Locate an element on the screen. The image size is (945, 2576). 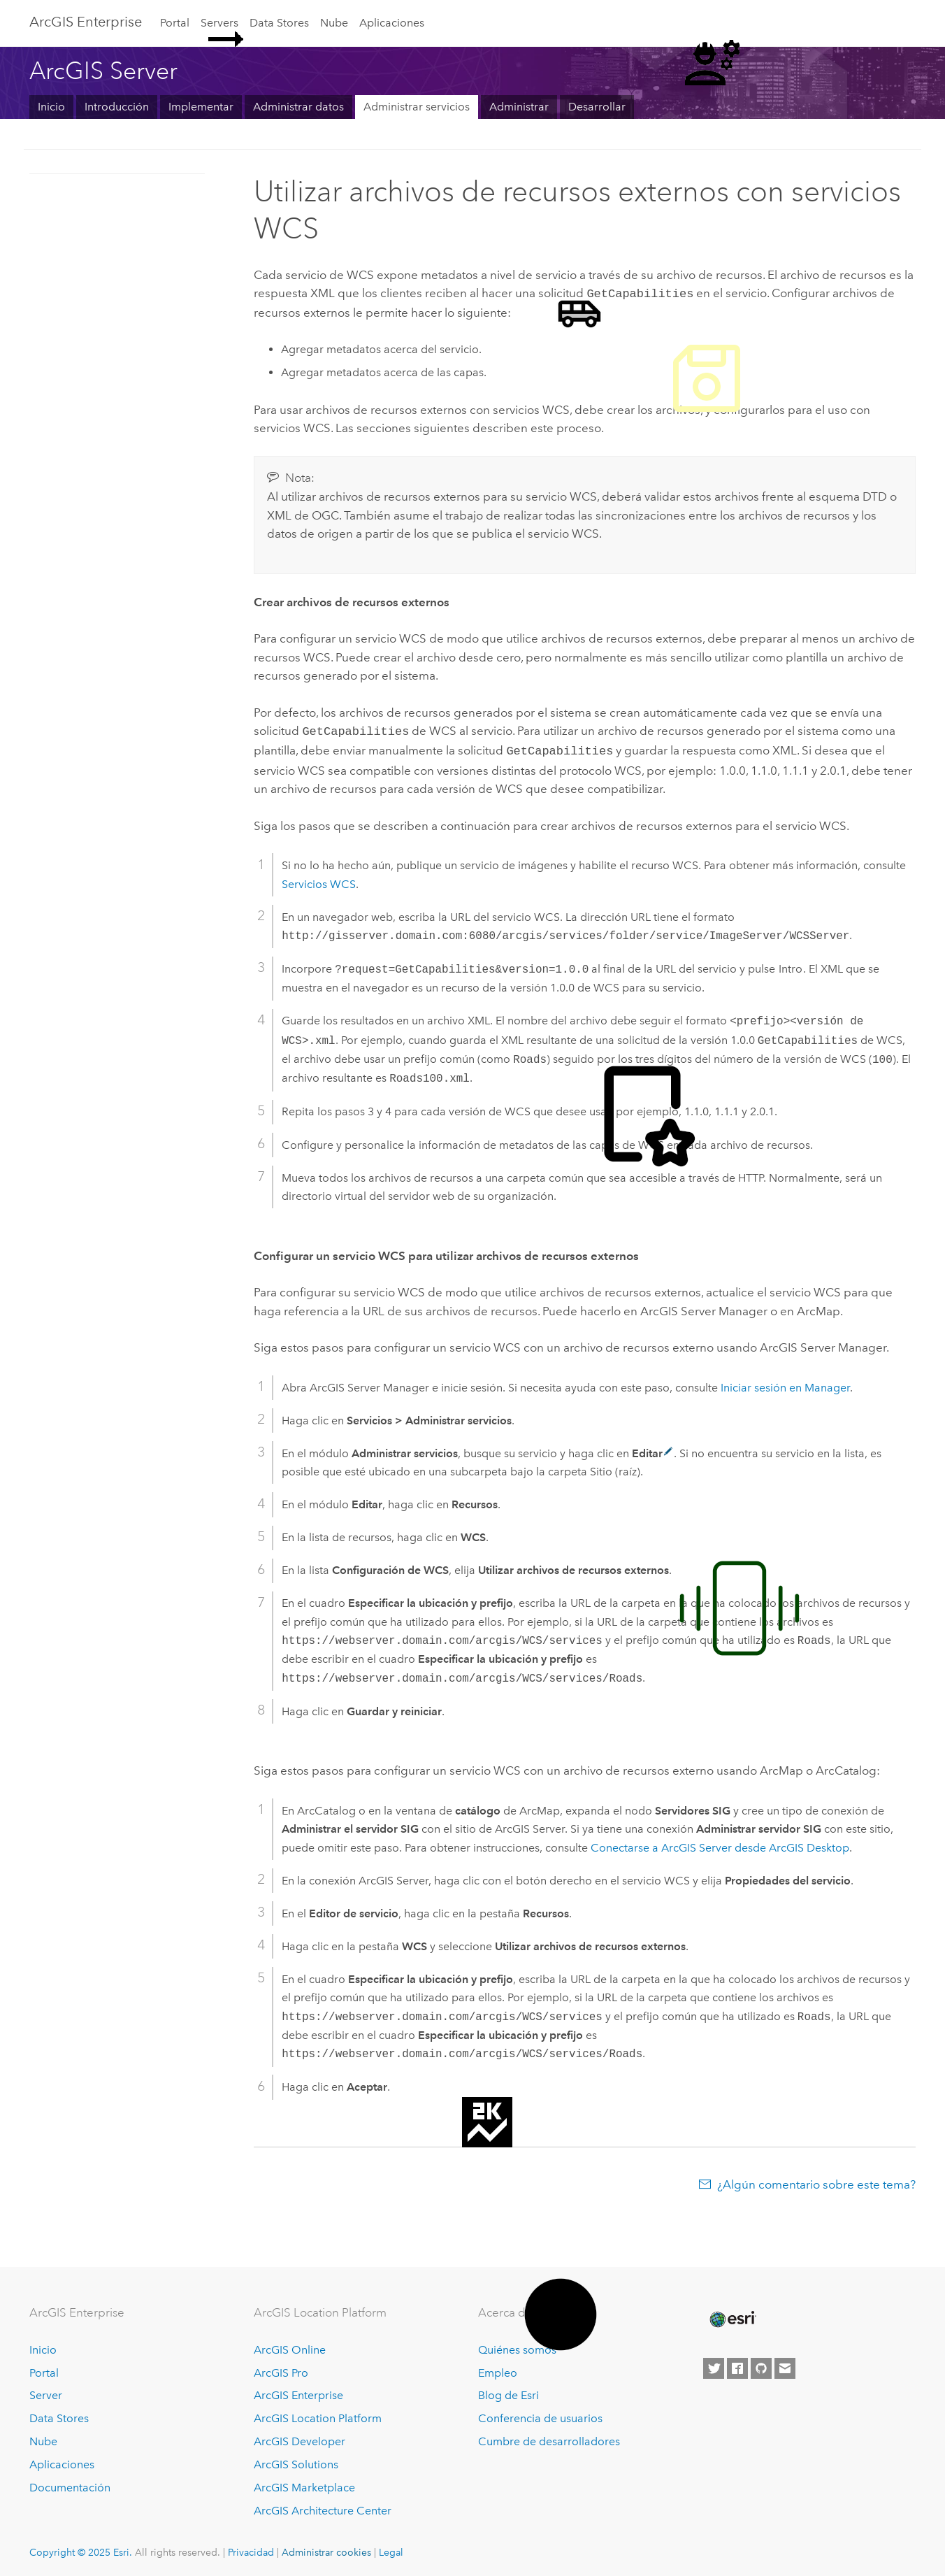
view score or performance metrics is located at coordinates (487, 2122).